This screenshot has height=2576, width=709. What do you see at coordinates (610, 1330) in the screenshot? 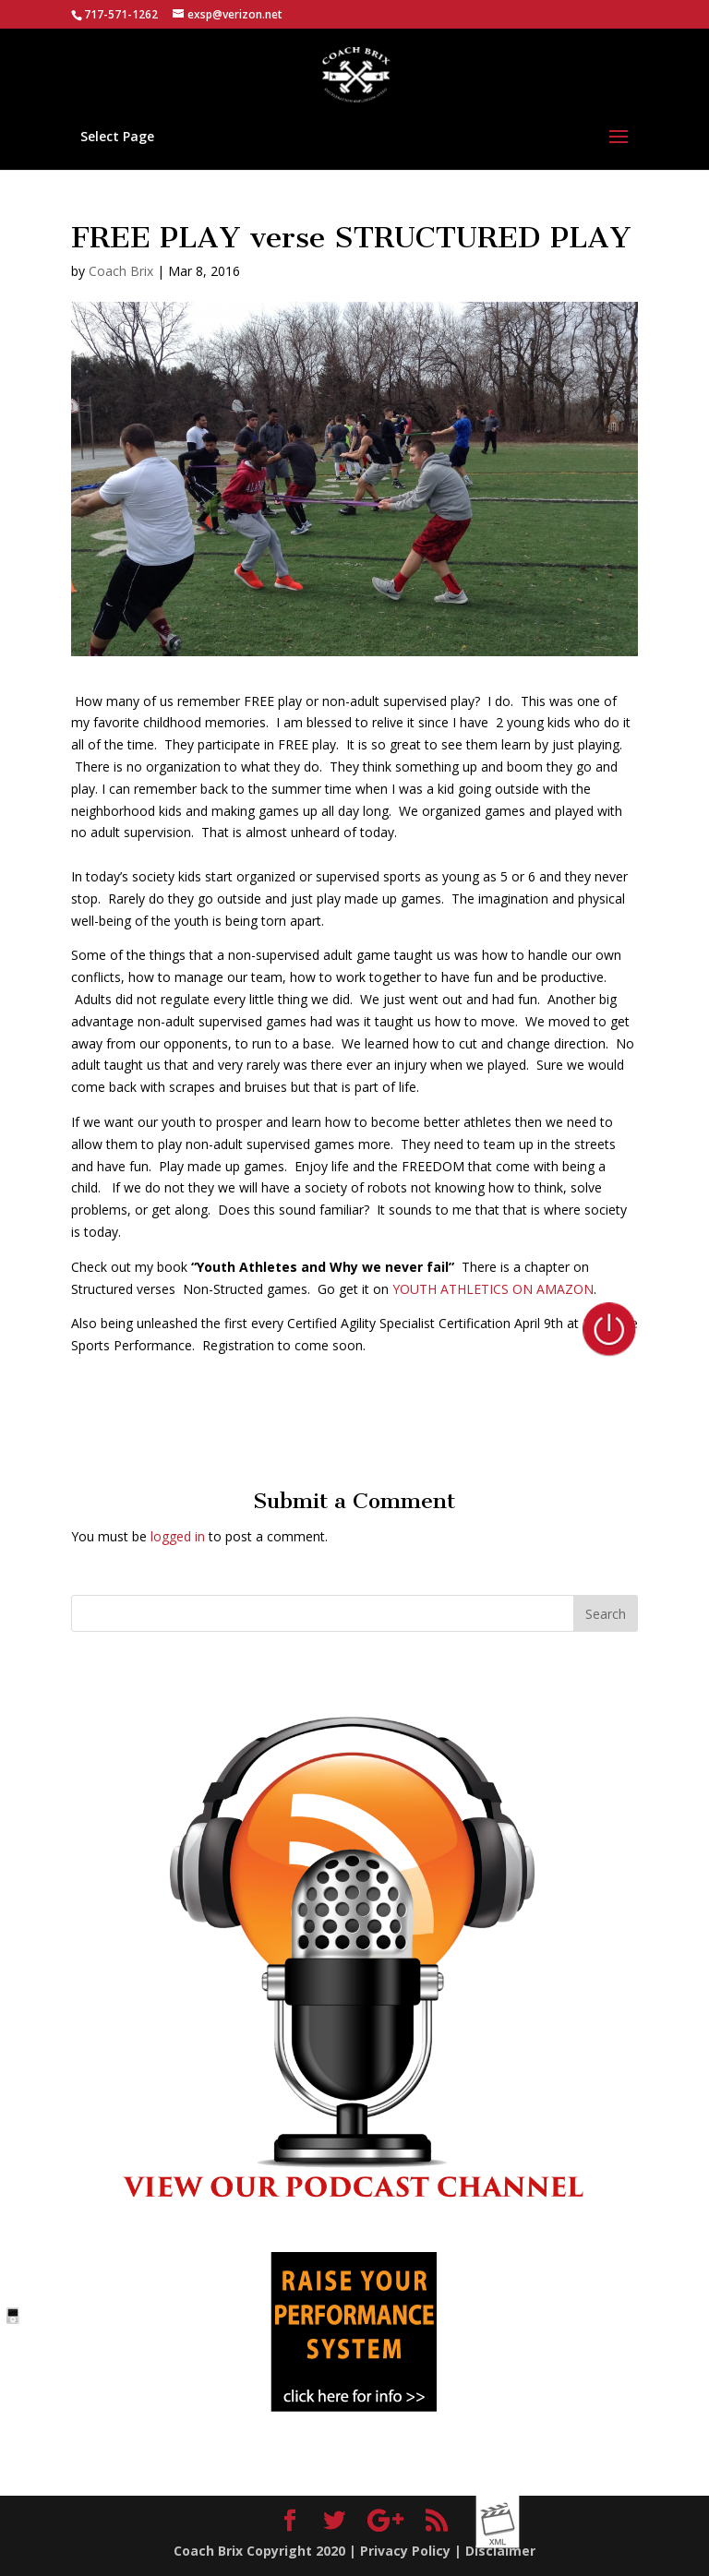
I see `shut down or power off the system` at bounding box center [610, 1330].